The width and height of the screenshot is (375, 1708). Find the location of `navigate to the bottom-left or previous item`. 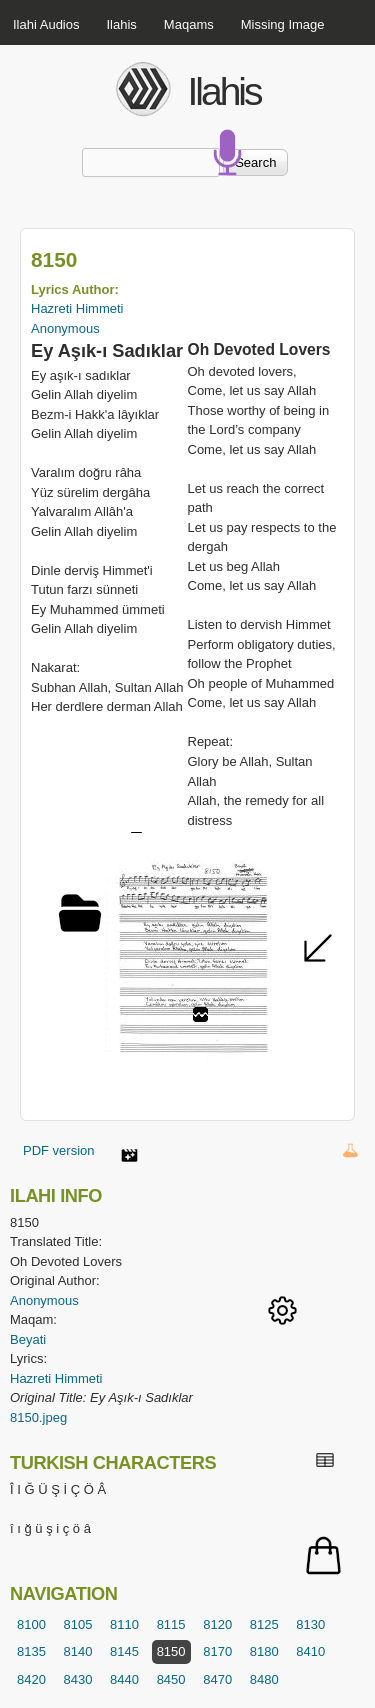

navigate to the bottom-left or previous item is located at coordinates (318, 948).